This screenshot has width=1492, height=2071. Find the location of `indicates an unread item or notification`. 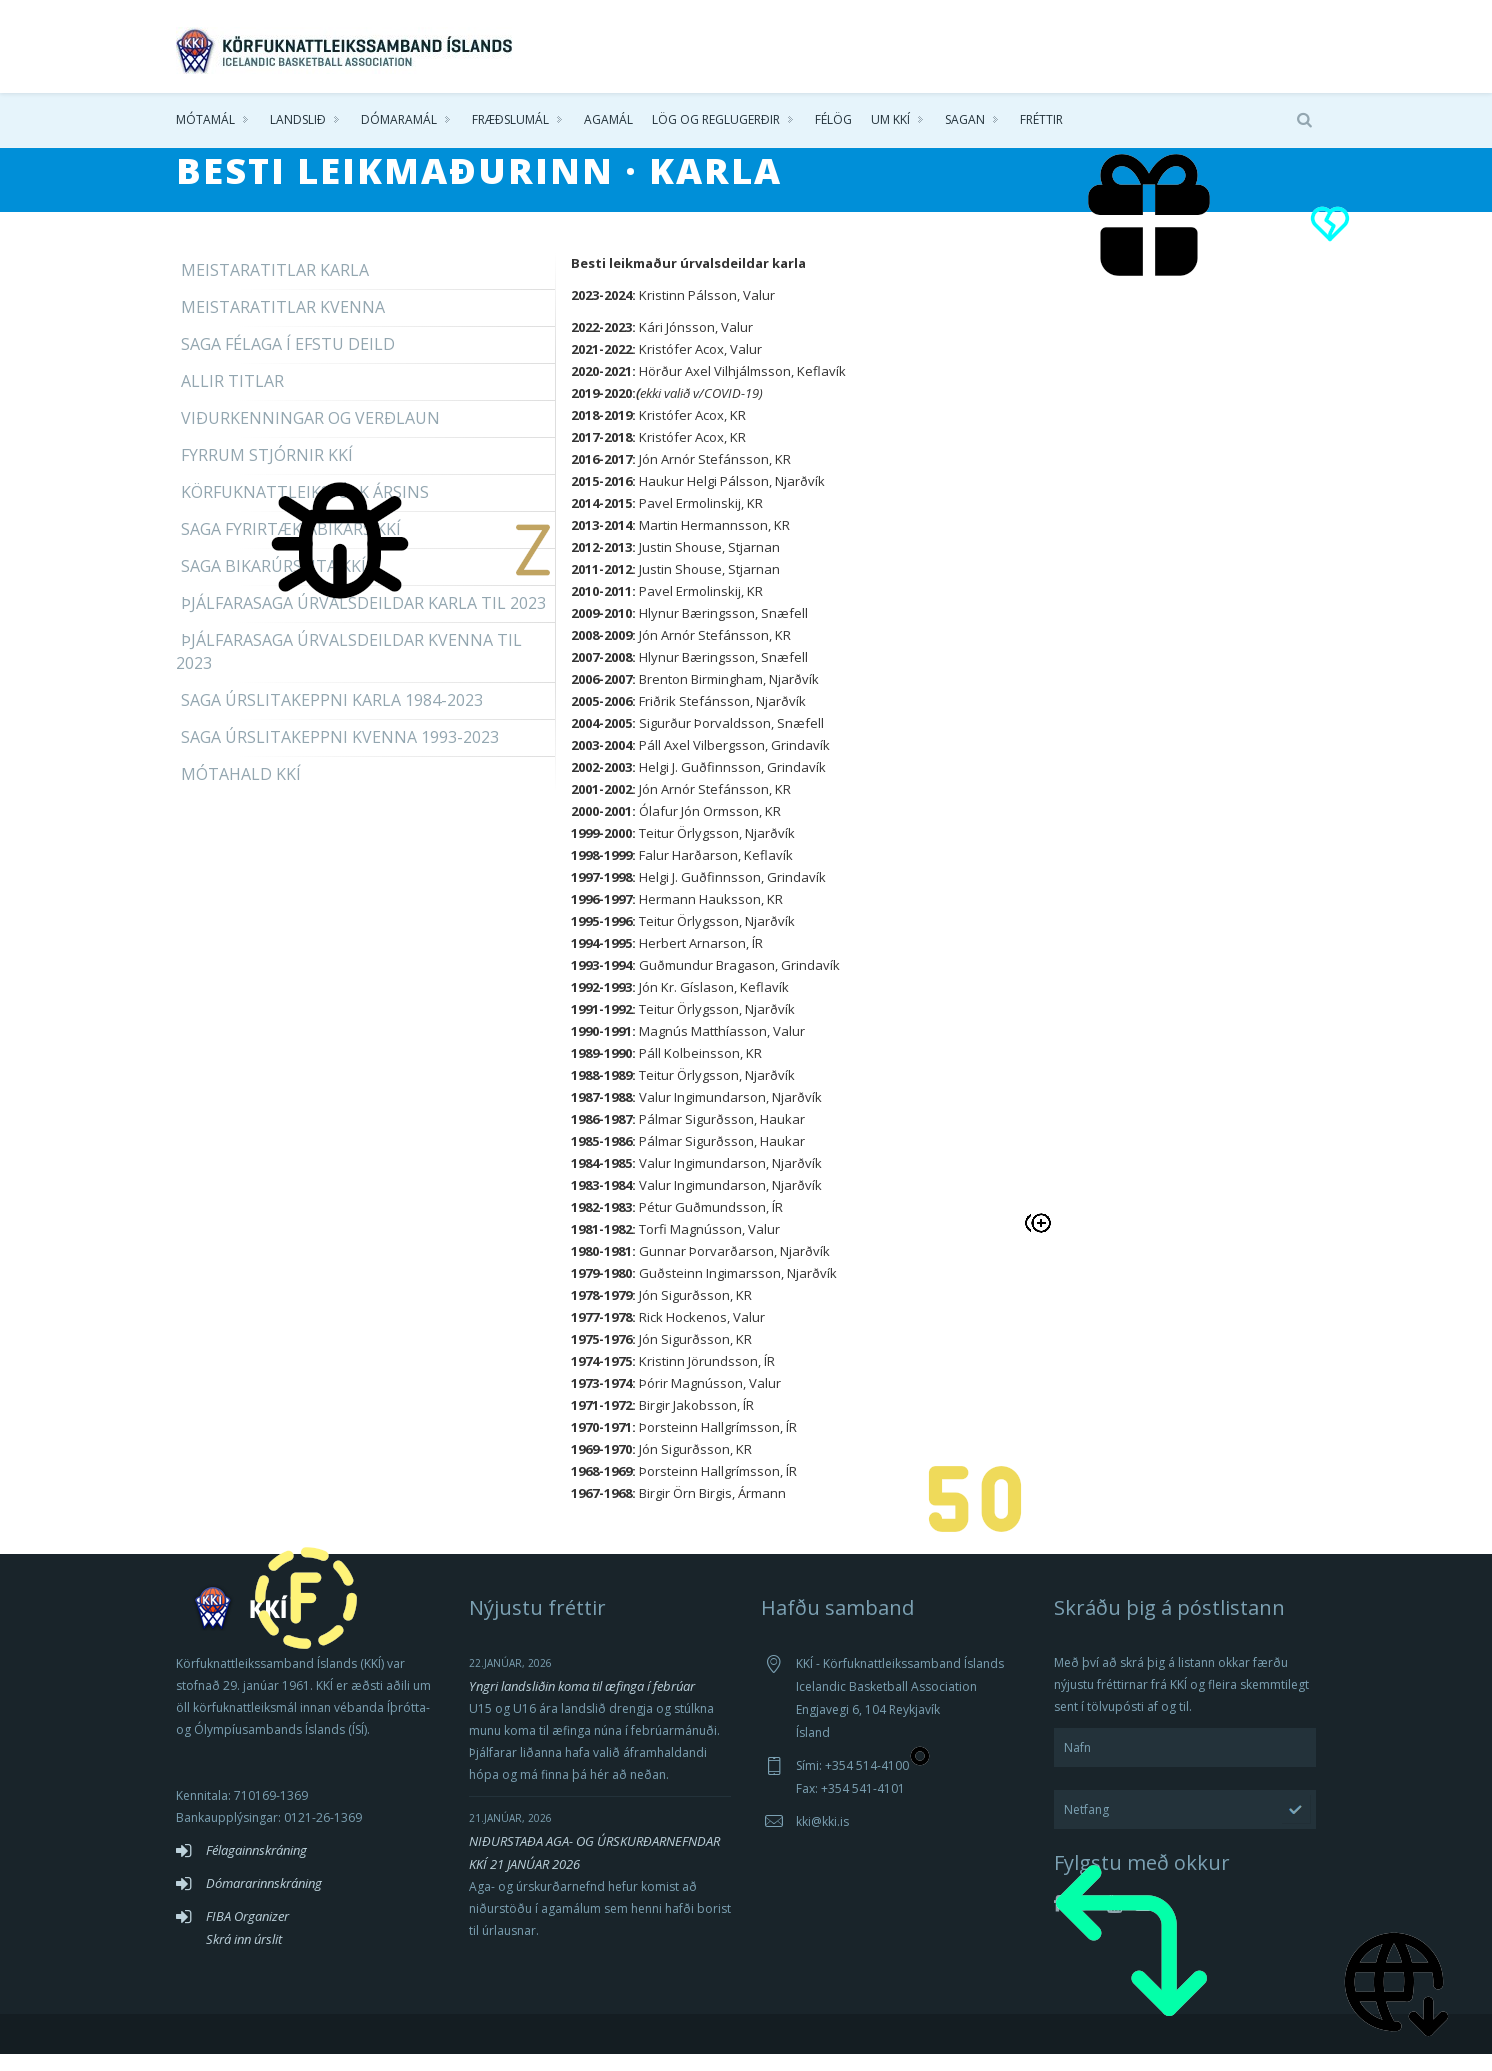

indicates an unread item or notification is located at coordinates (920, 1756).